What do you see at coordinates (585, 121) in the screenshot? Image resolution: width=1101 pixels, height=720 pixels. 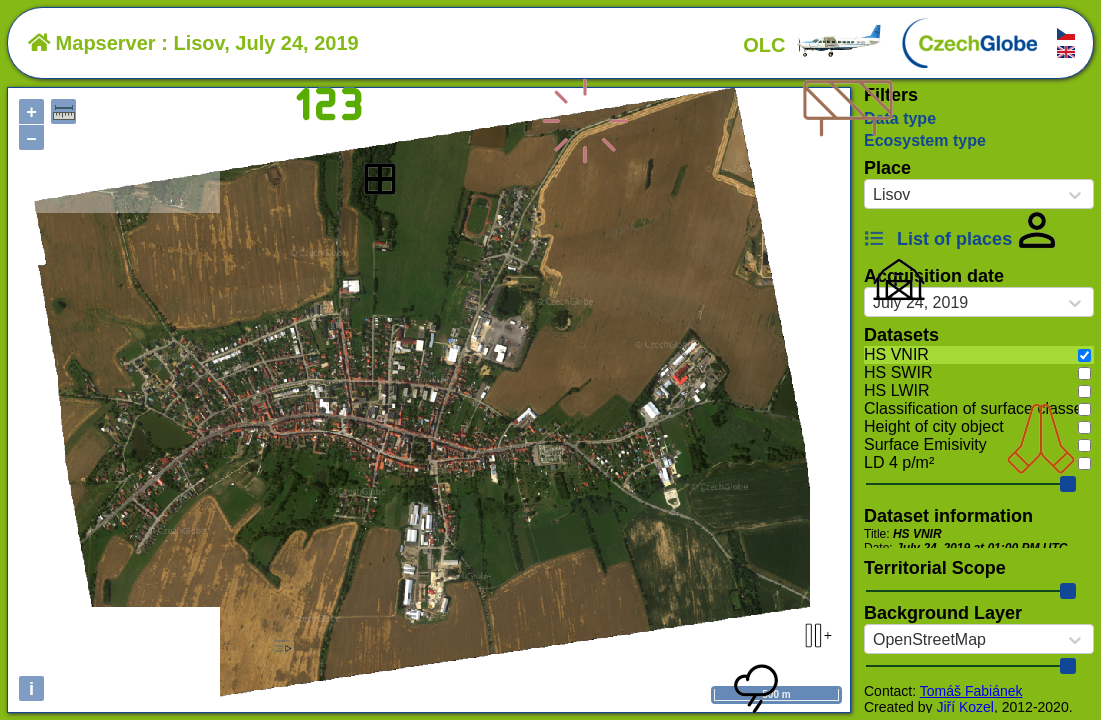 I see `indicates loading or processing in progress` at bounding box center [585, 121].